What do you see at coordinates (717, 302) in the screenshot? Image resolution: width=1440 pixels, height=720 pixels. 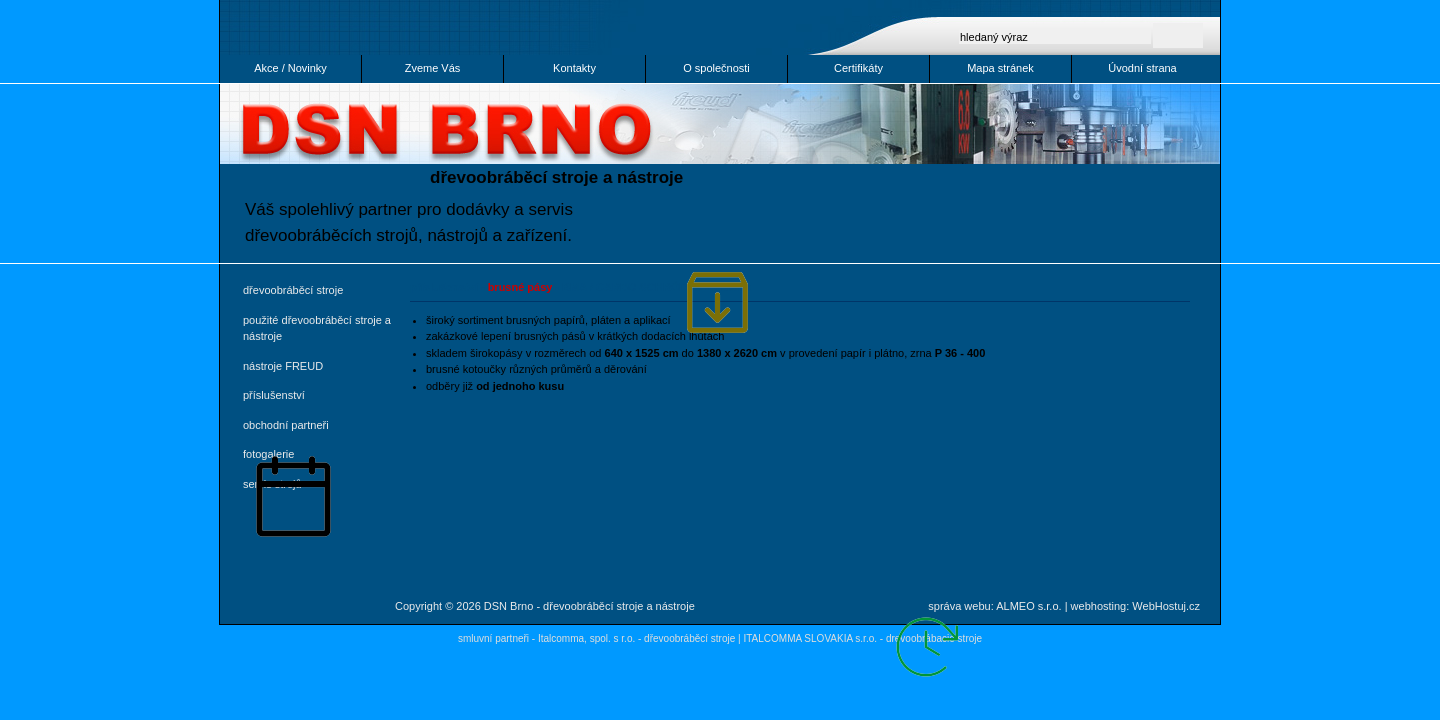 I see `download to storage or archive` at bounding box center [717, 302].